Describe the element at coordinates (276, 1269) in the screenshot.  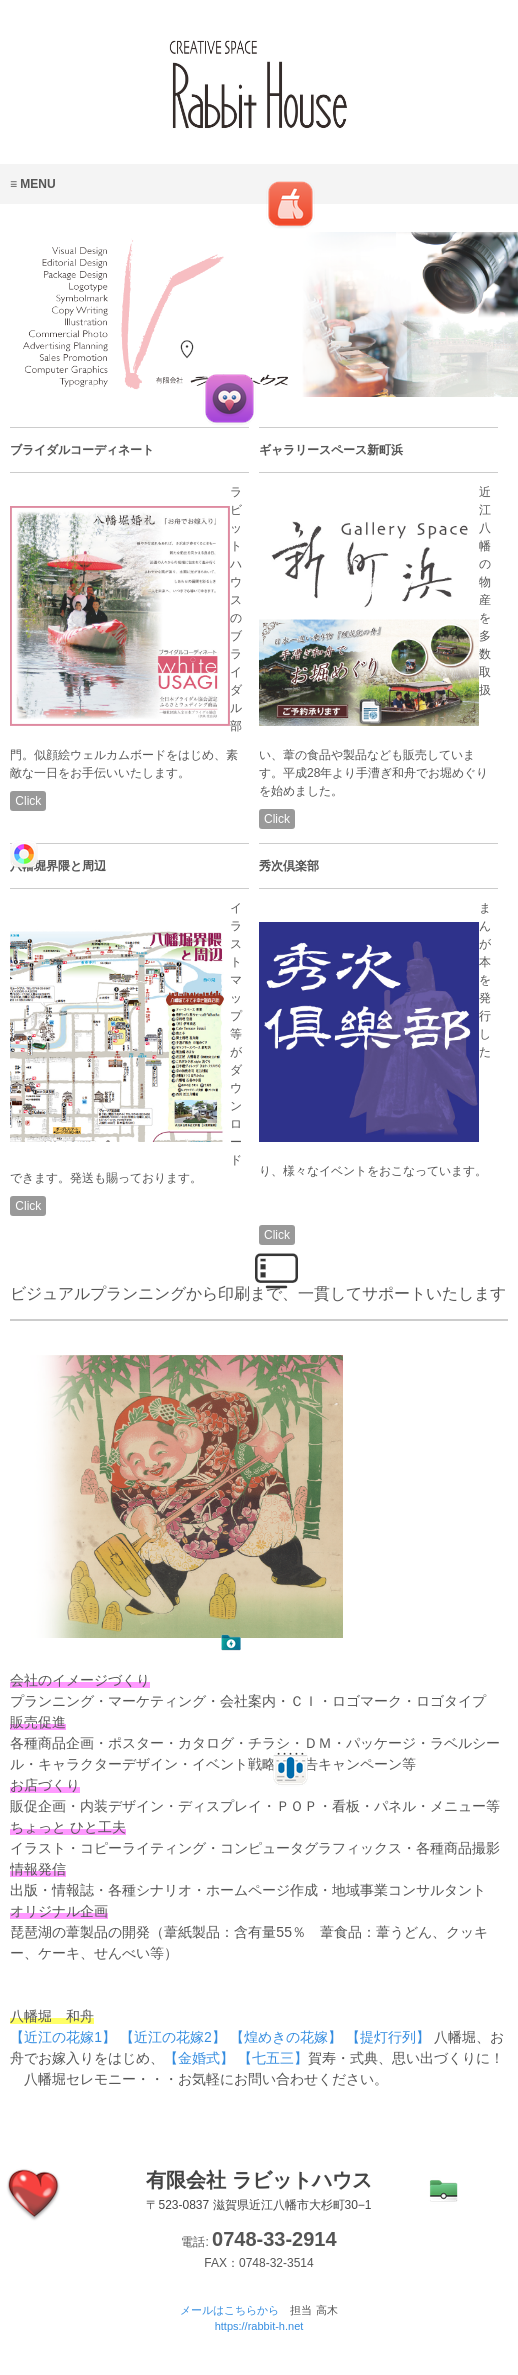
I see `access ubuntu panel preferences` at that location.